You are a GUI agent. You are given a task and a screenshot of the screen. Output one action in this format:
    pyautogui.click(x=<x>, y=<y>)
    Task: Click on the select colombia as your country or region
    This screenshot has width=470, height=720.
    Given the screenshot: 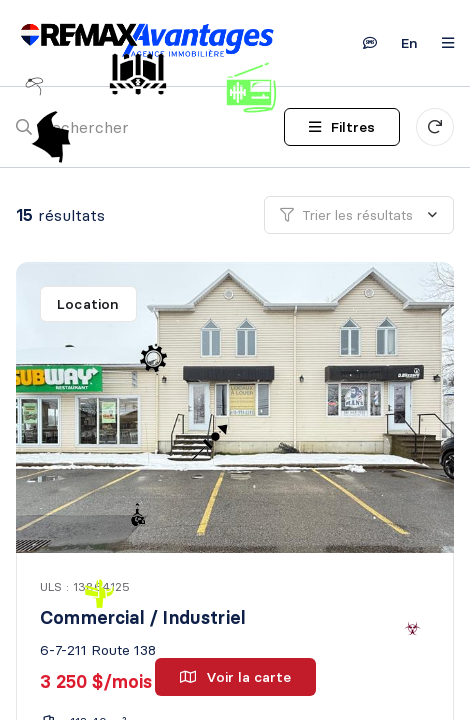 What is the action you would take?
    pyautogui.click(x=51, y=137)
    